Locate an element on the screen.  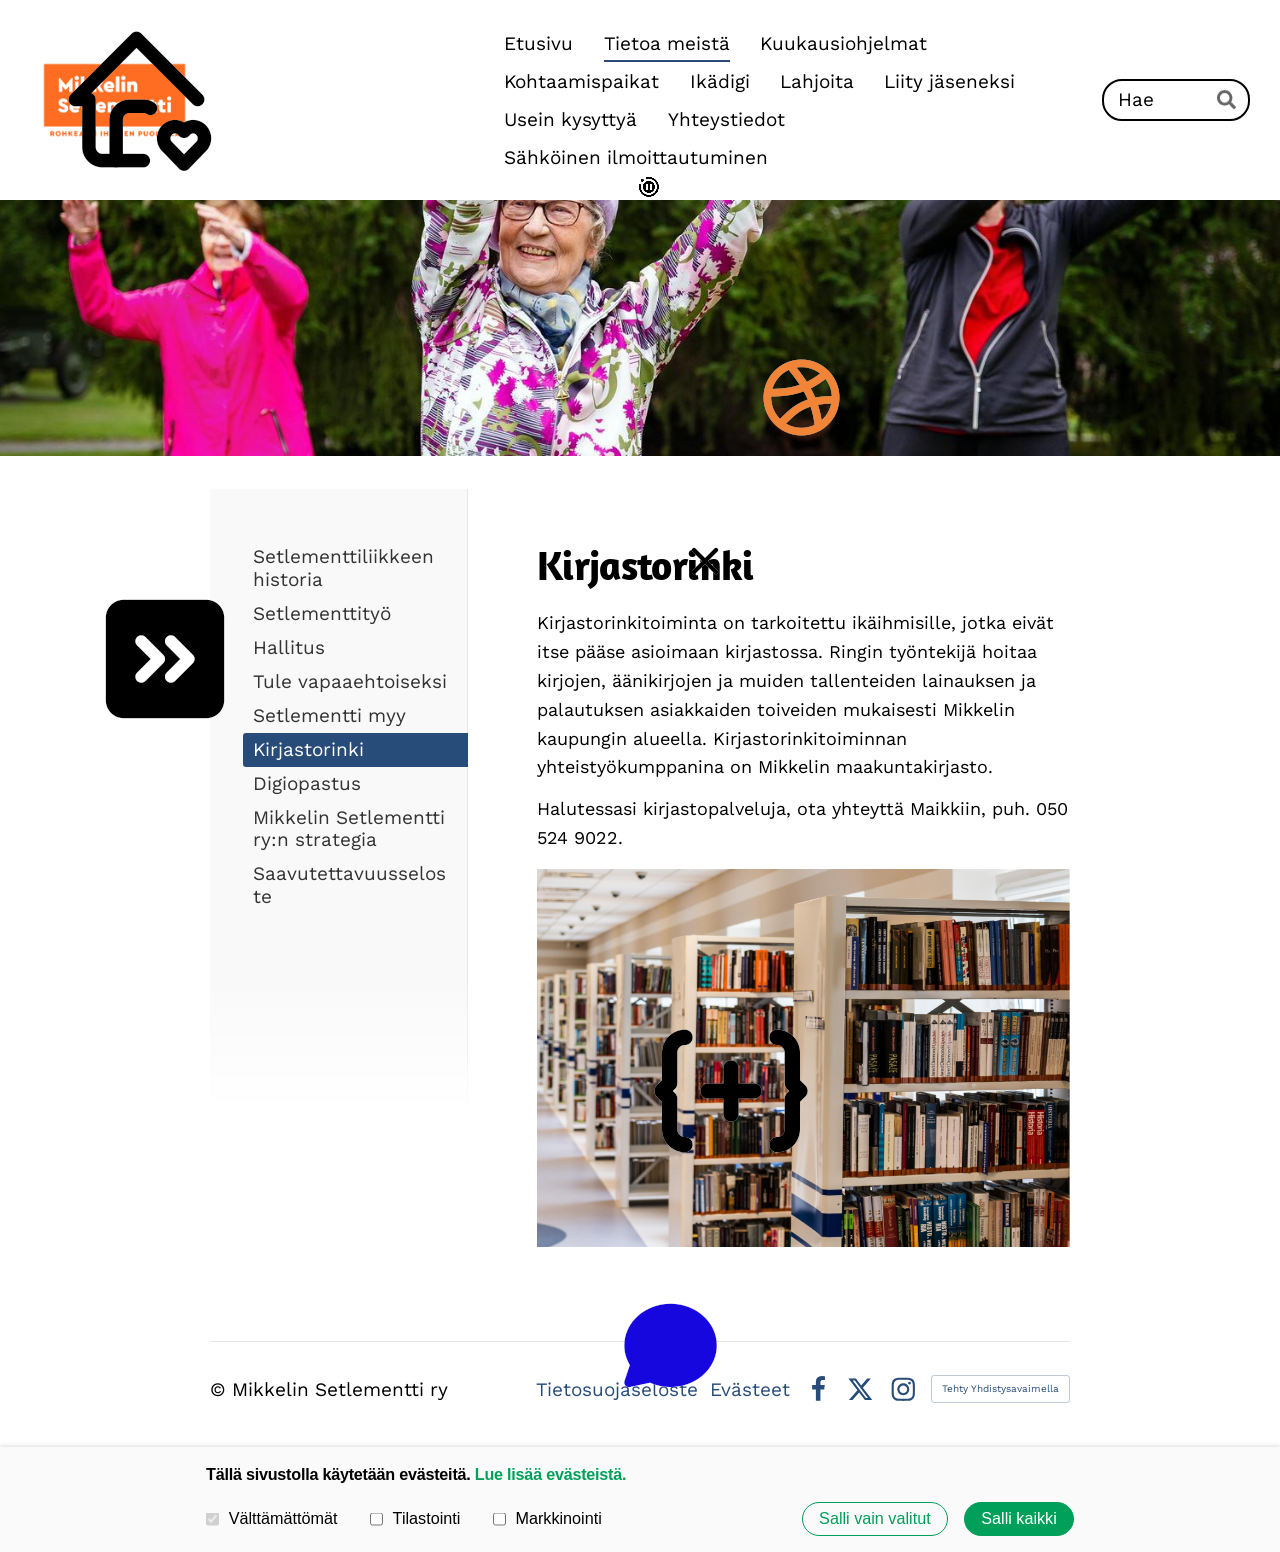
skip forward or advance to next item is located at coordinates (165, 659).